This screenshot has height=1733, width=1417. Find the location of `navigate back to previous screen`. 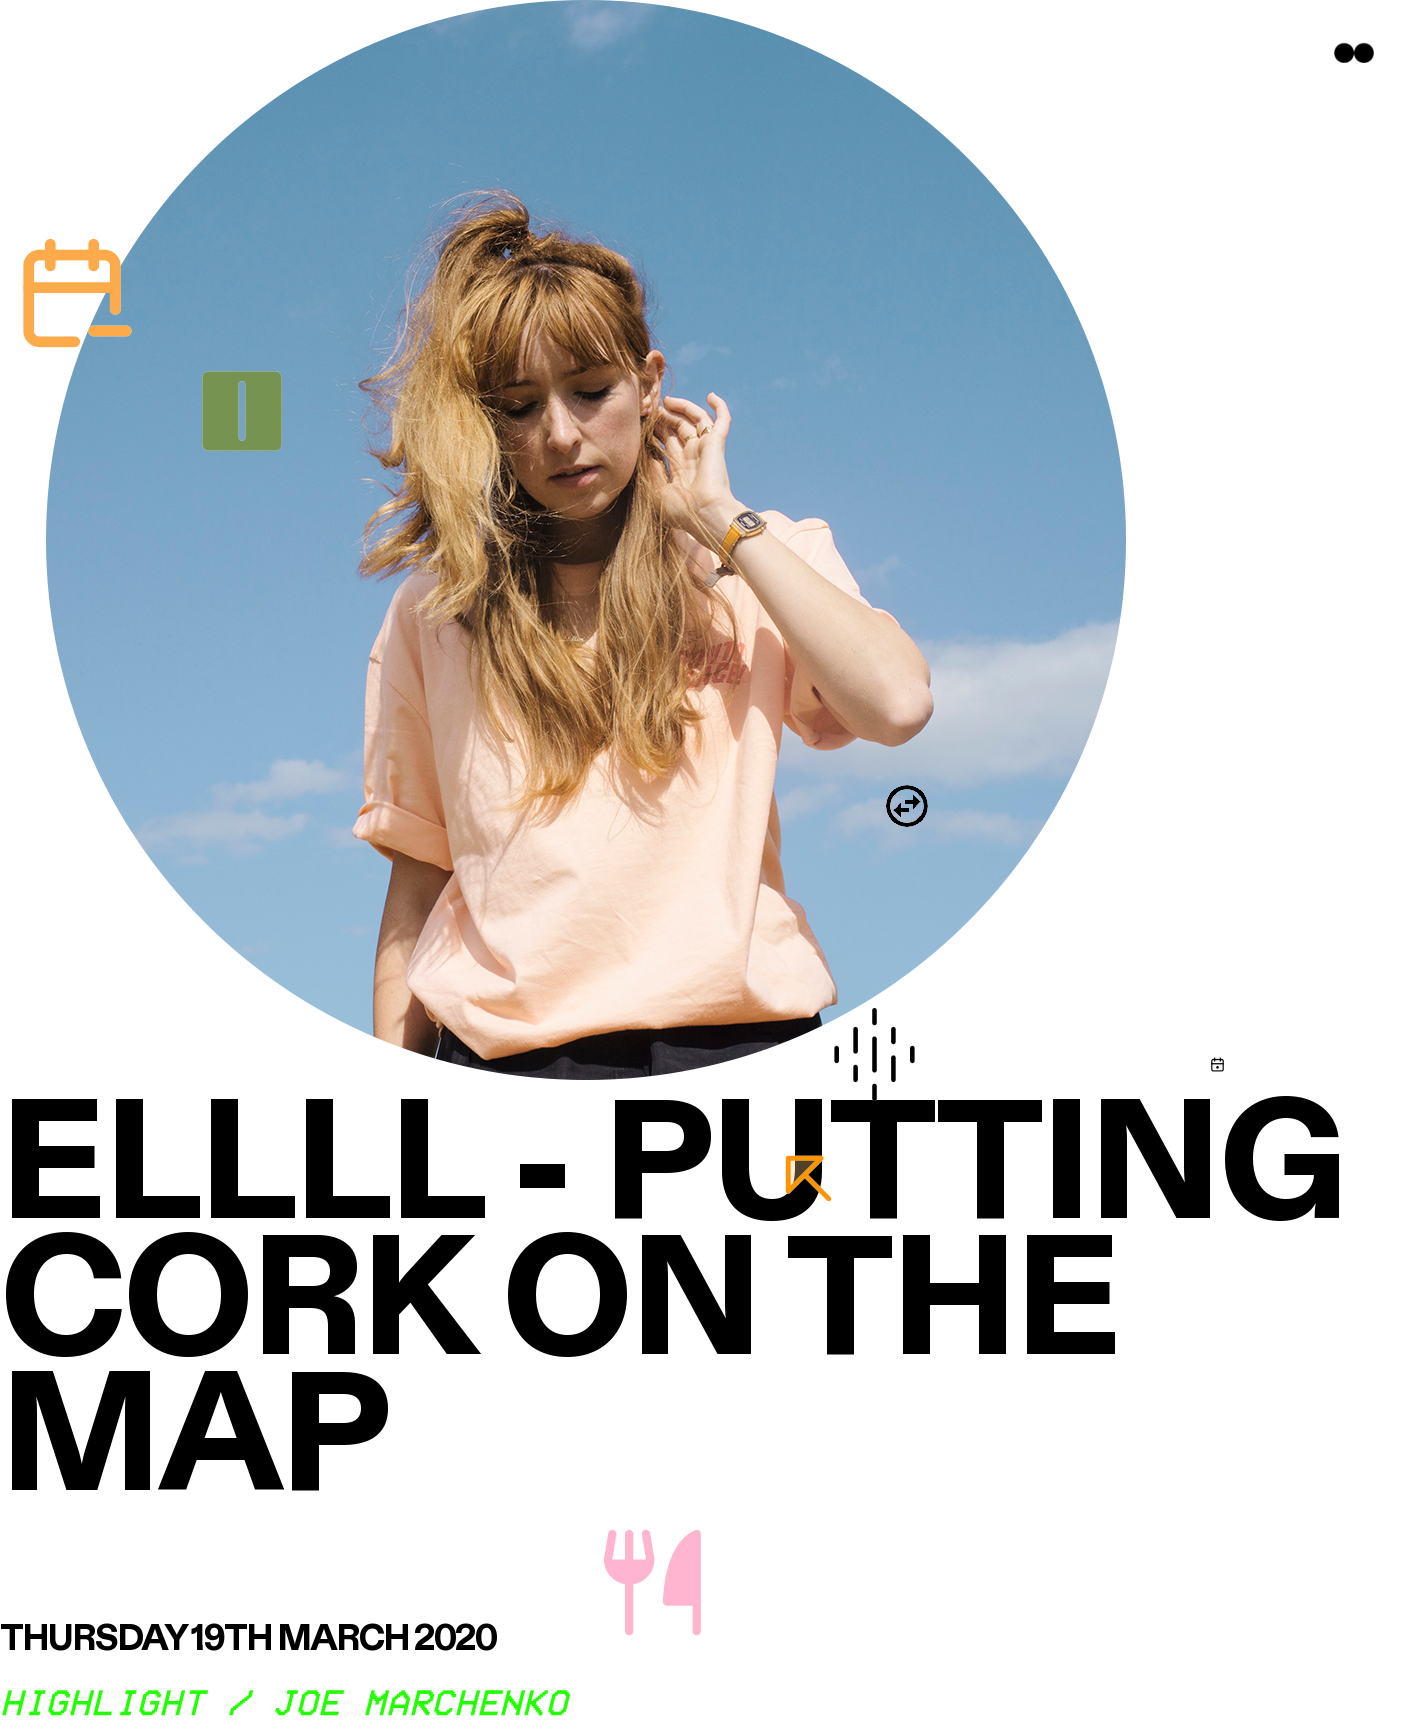

navigate back to previous screen is located at coordinates (808, 1178).